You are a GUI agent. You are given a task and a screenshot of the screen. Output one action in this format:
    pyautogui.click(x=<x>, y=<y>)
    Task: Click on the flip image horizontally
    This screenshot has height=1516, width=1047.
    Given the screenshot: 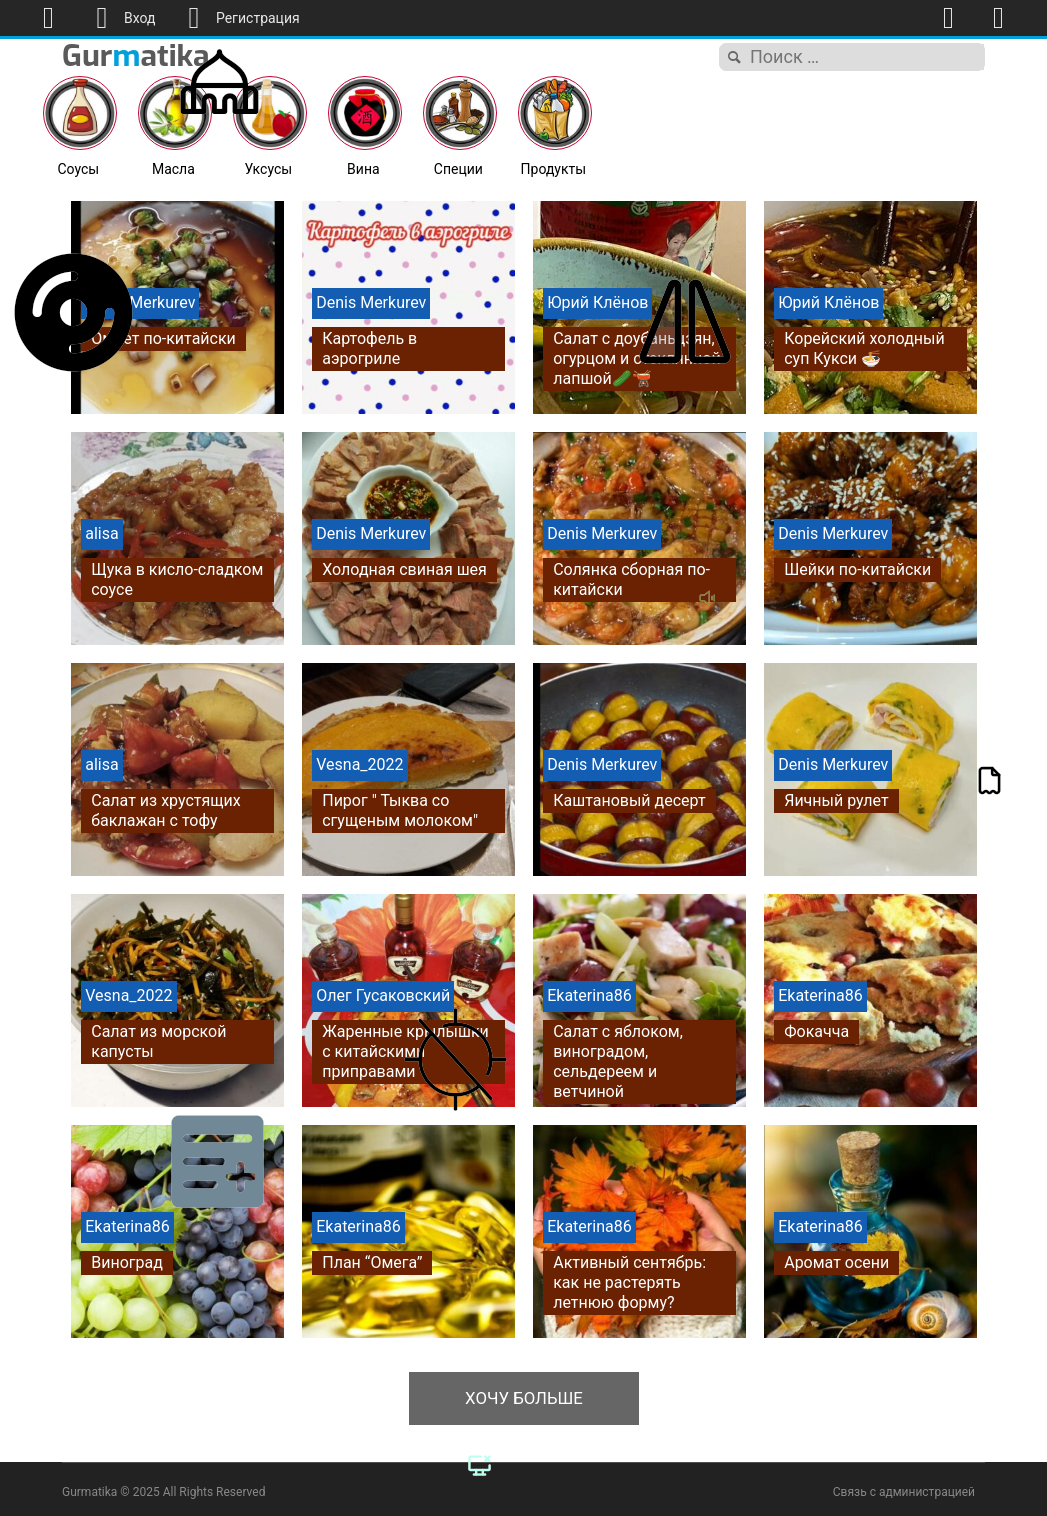 What is the action you would take?
    pyautogui.click(x=685, y=325)
    